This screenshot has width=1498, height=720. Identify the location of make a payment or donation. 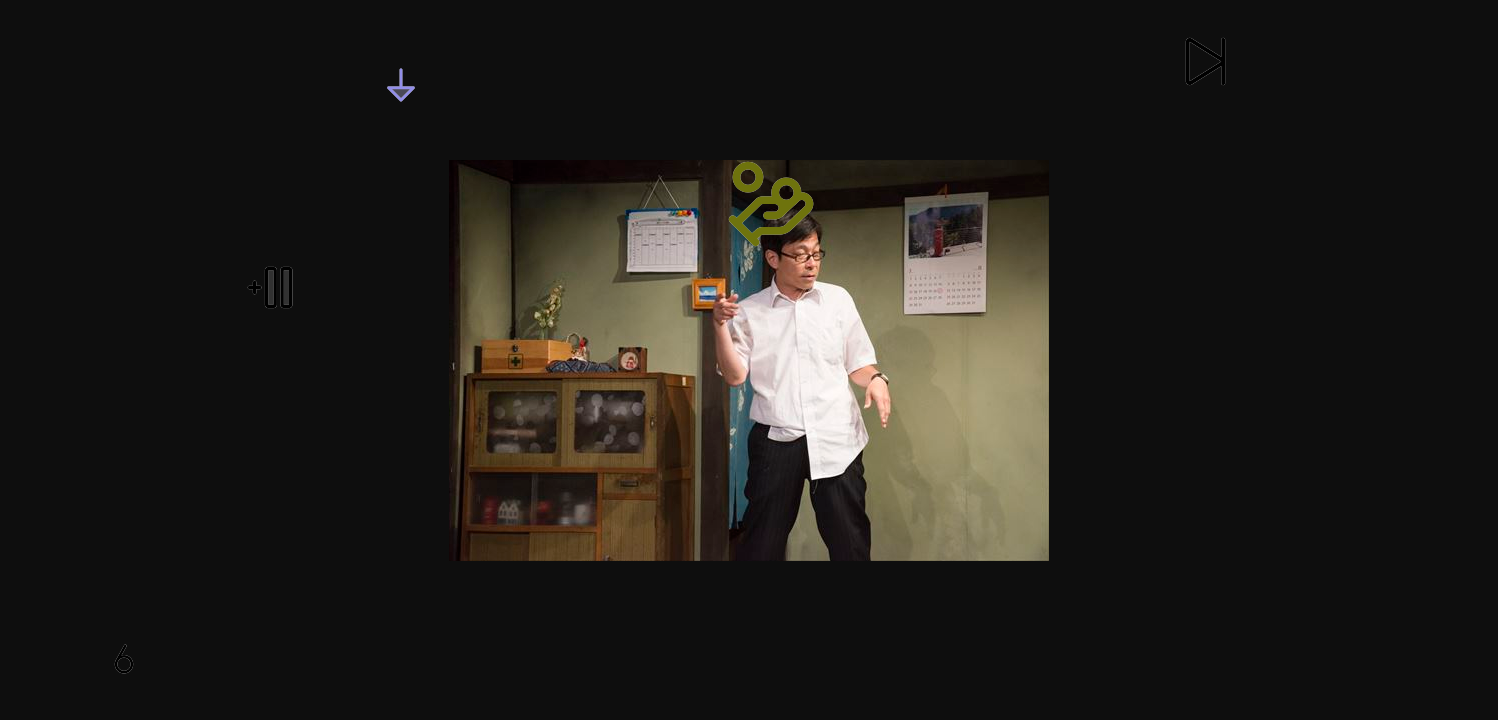
(771, 204).